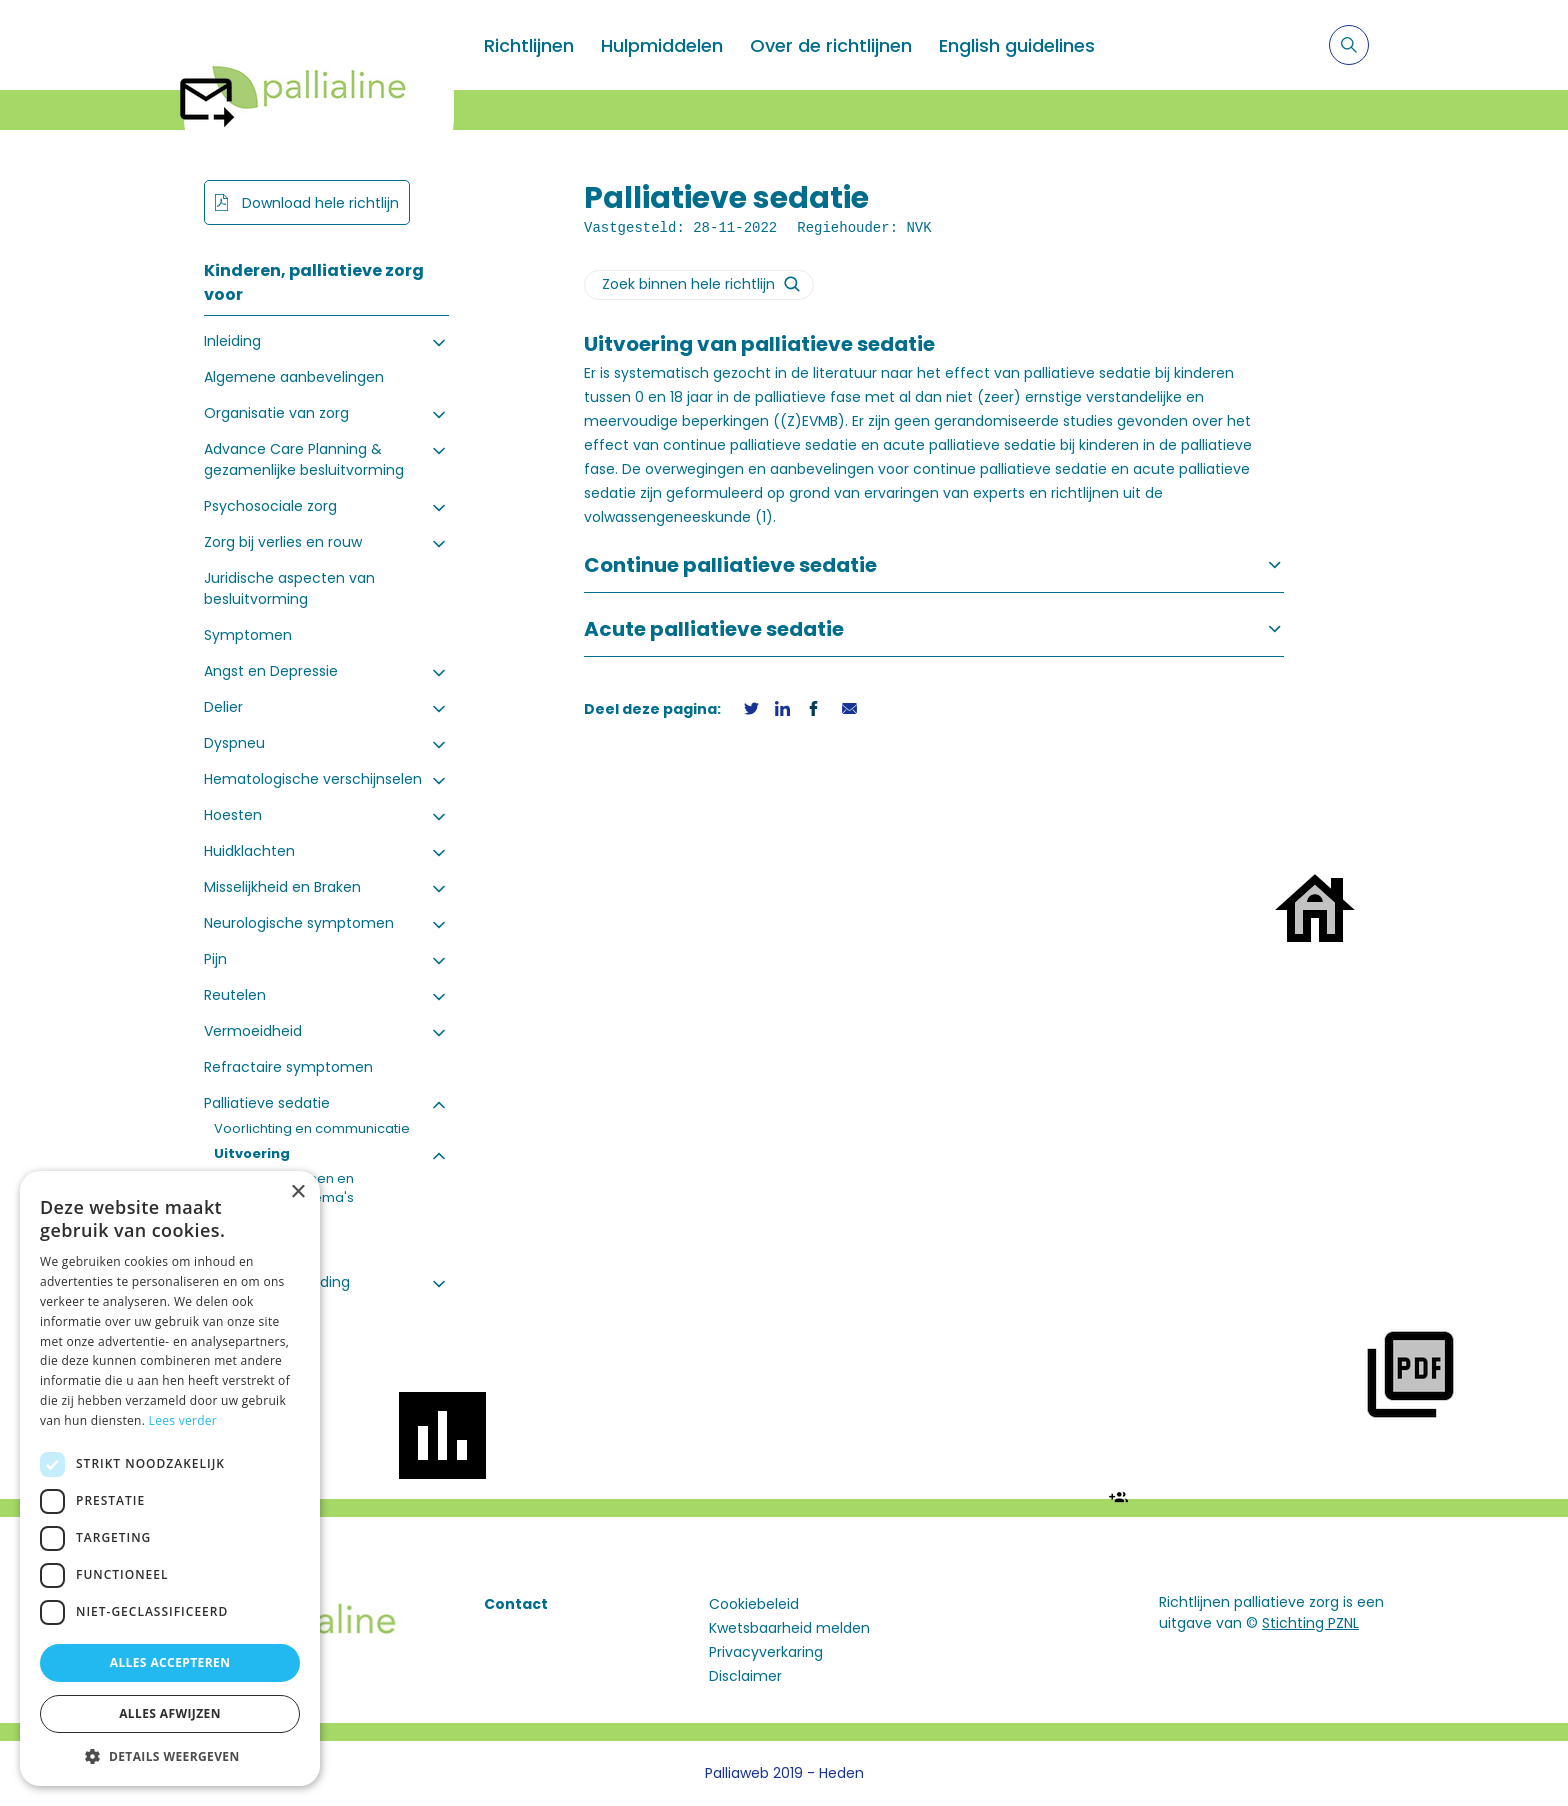 The width and height of the screenshot is (1568, 1806). Describe the element at coordinates (1118, 1497) in the screenshot. I see `add a new member to the group` at that location.